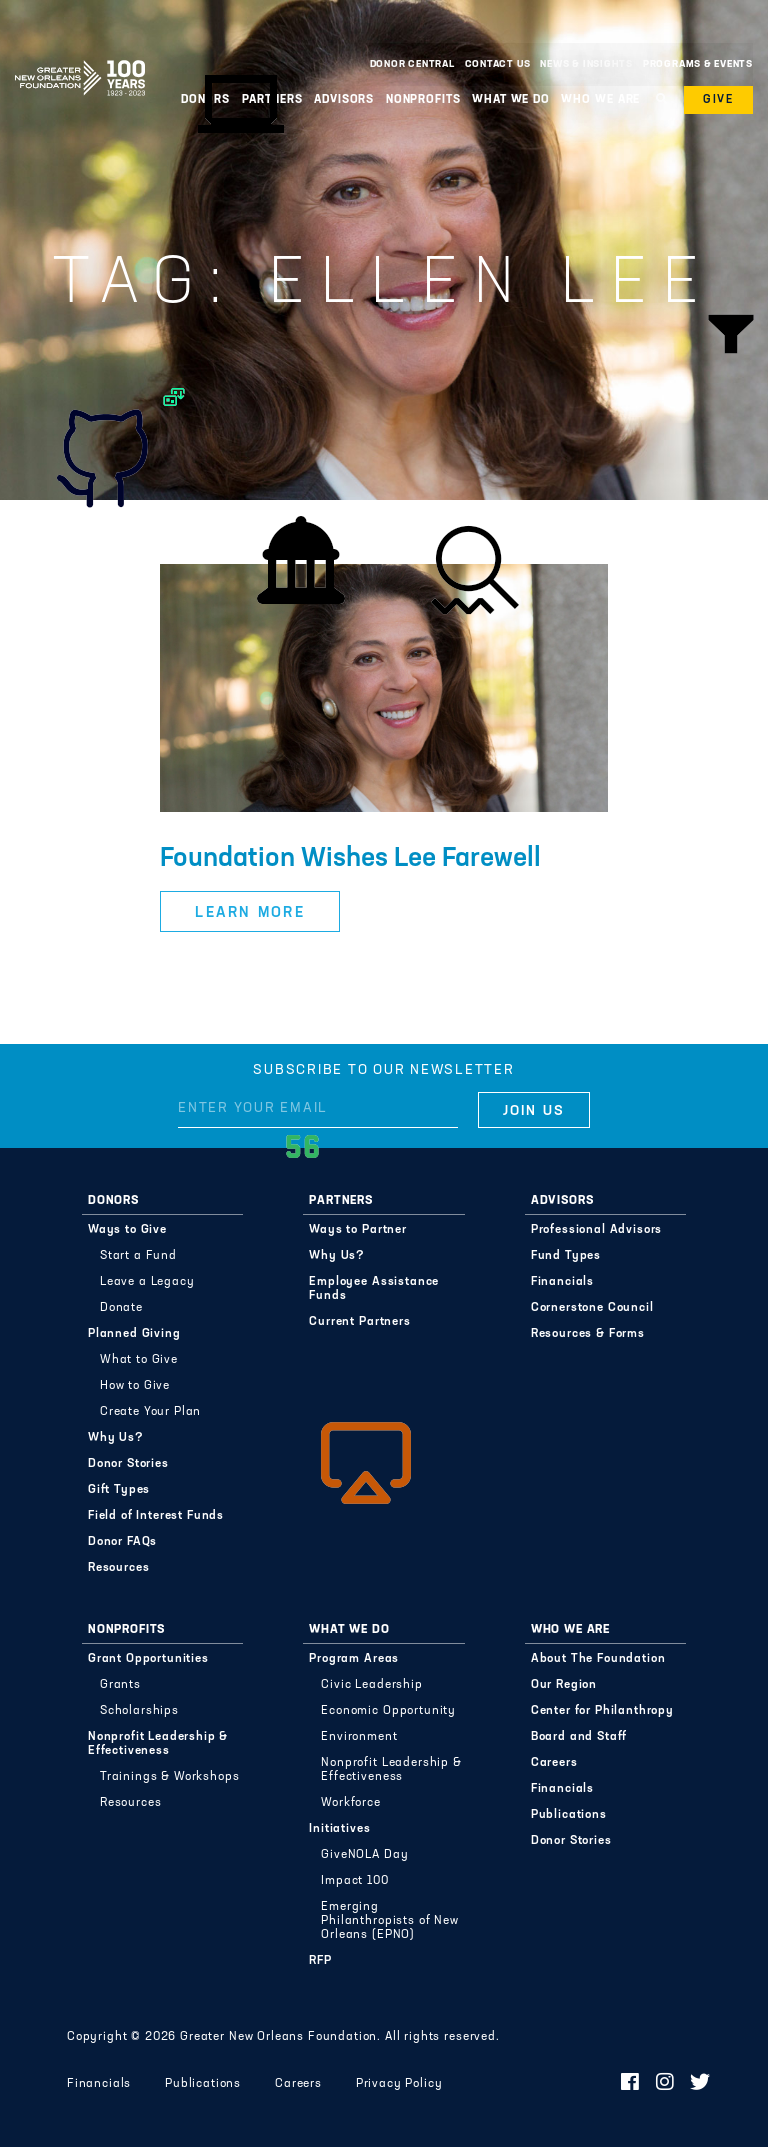 The image size is (768, 2147). I want to click on access laptop or computer settings, so click(241, 104).